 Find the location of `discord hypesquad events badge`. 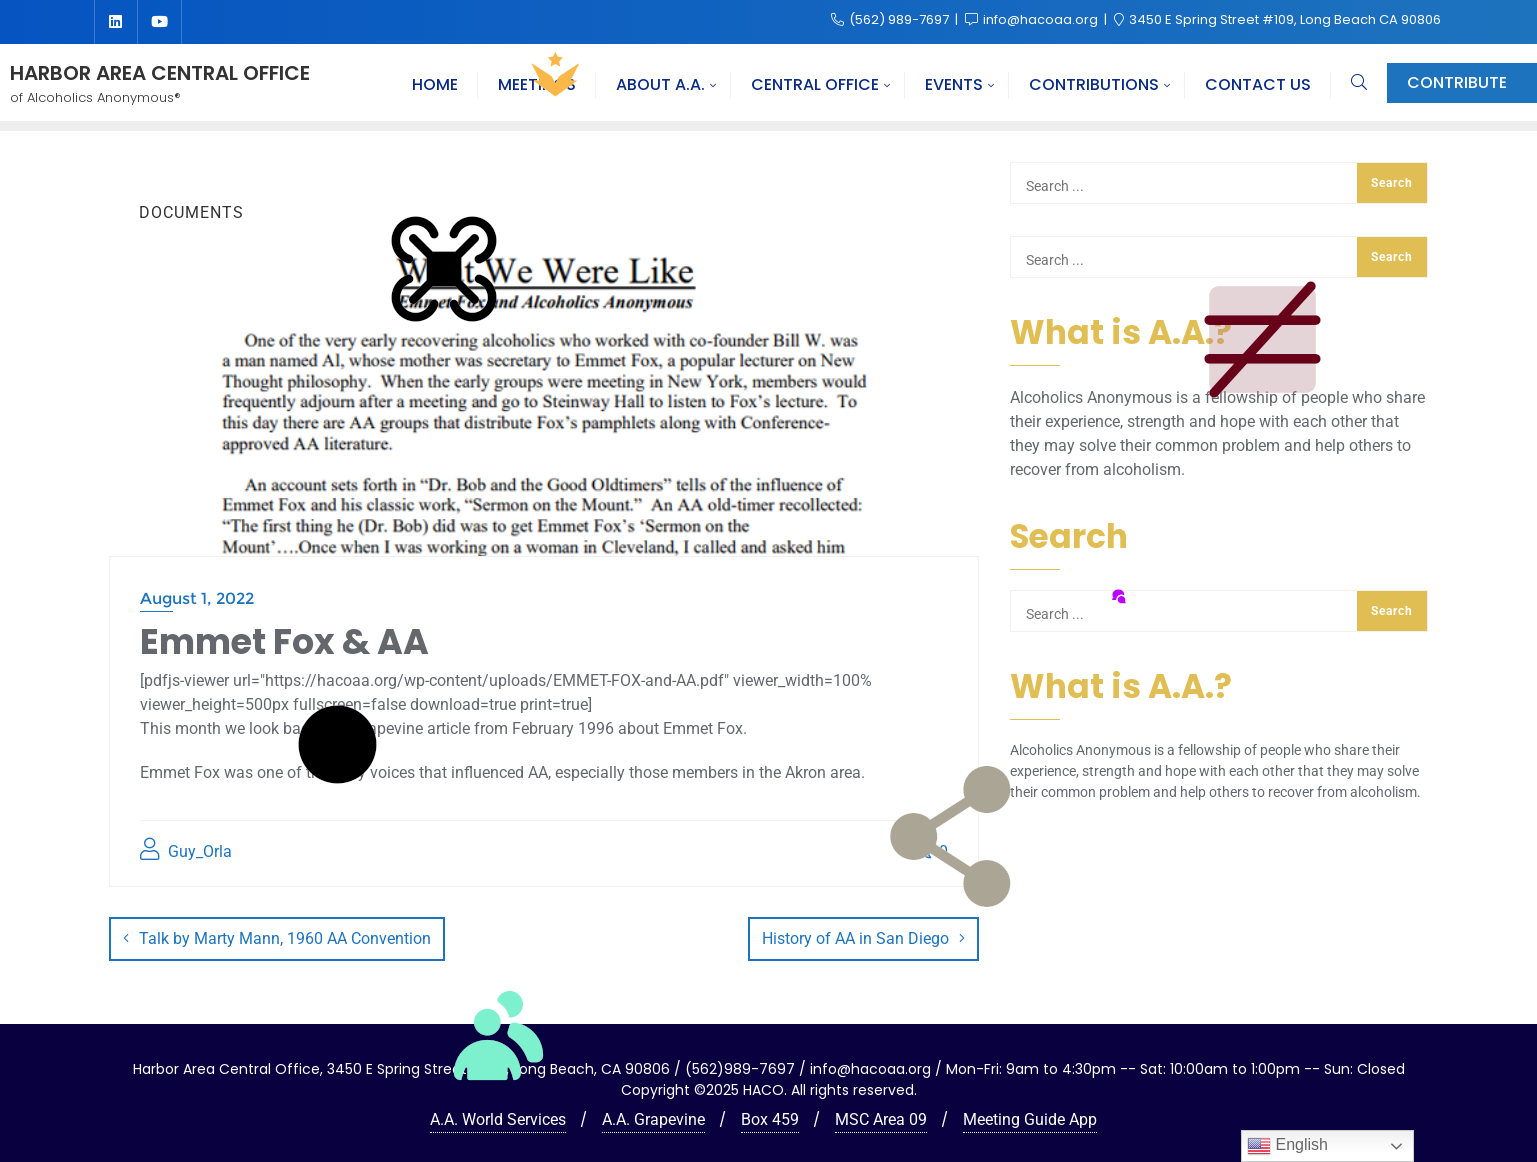

discord hypesquad events badge is located at coordinates (555, 74).